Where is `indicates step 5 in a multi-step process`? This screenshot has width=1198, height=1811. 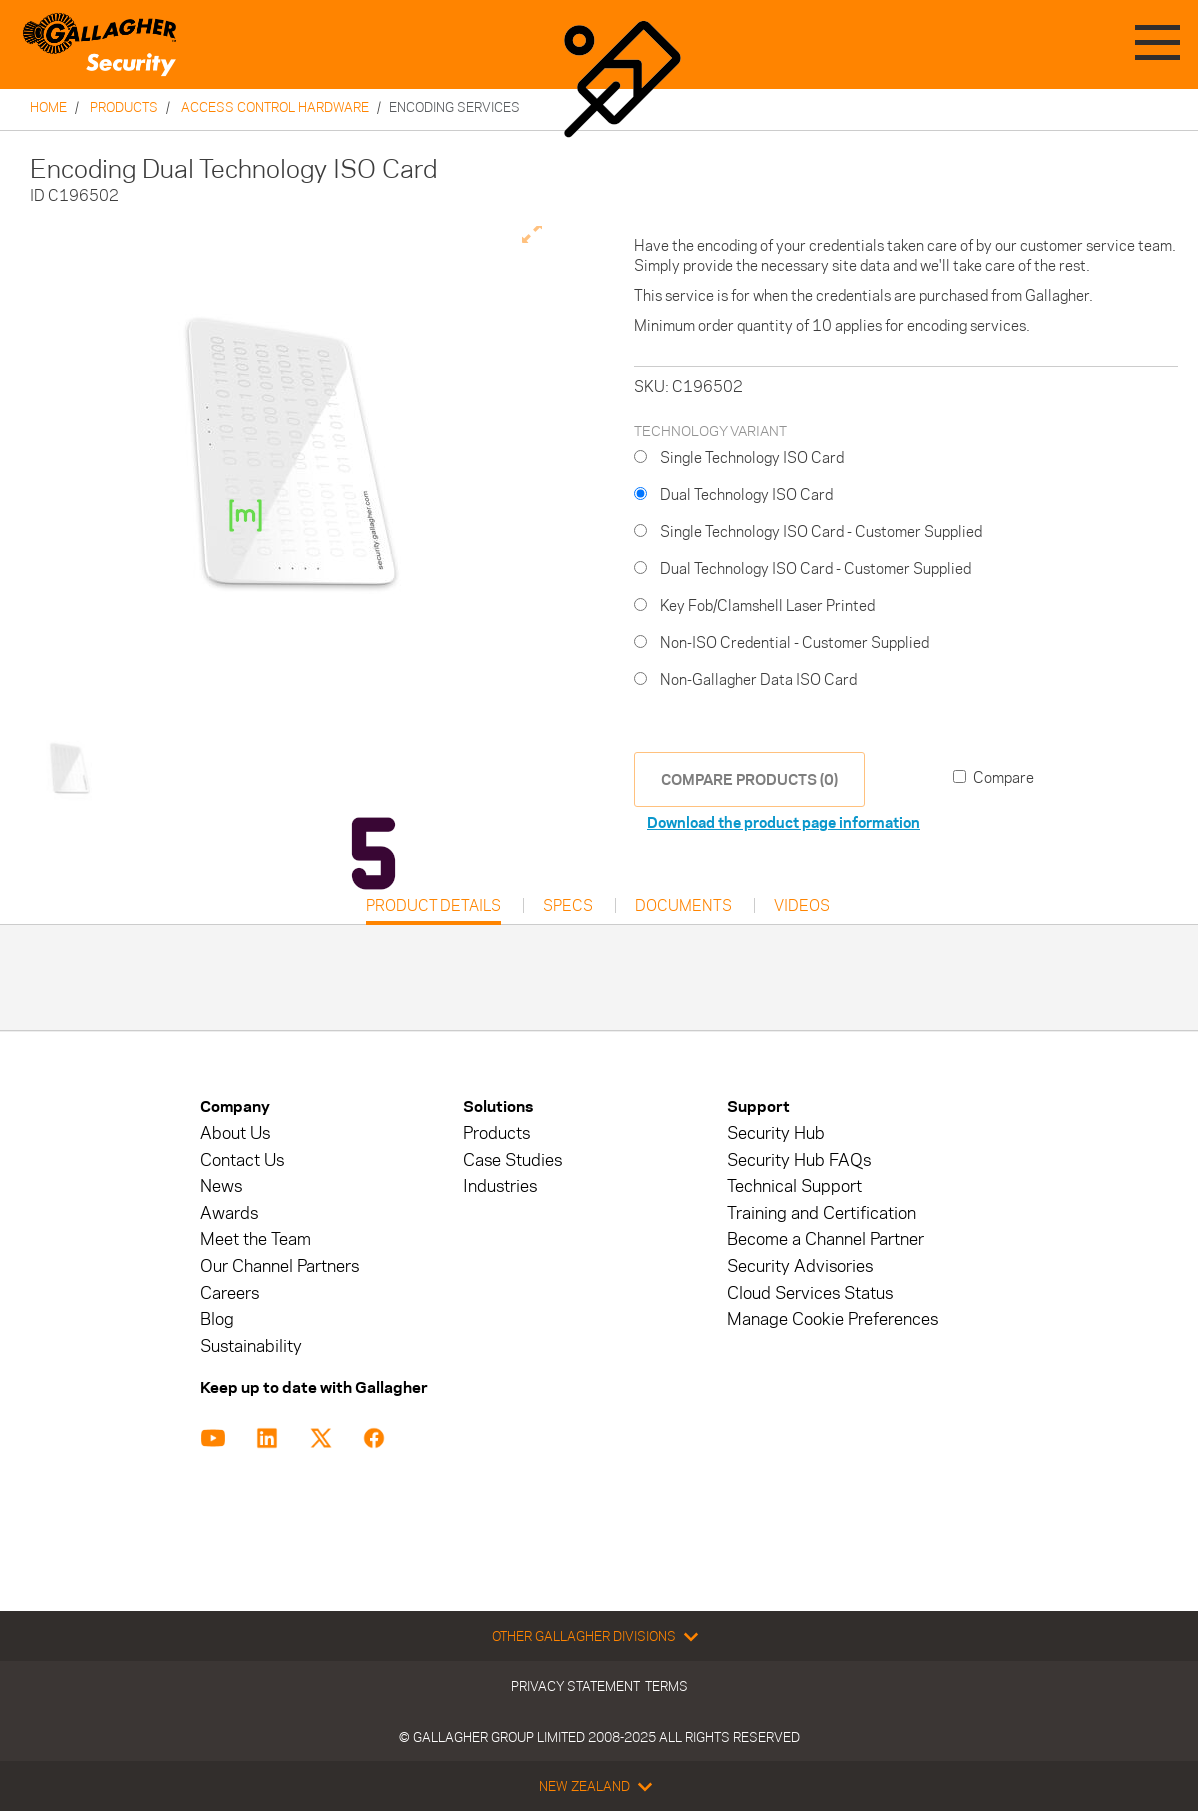
indicates step 5 in a multi-step process is located at coordinates (373, 853).